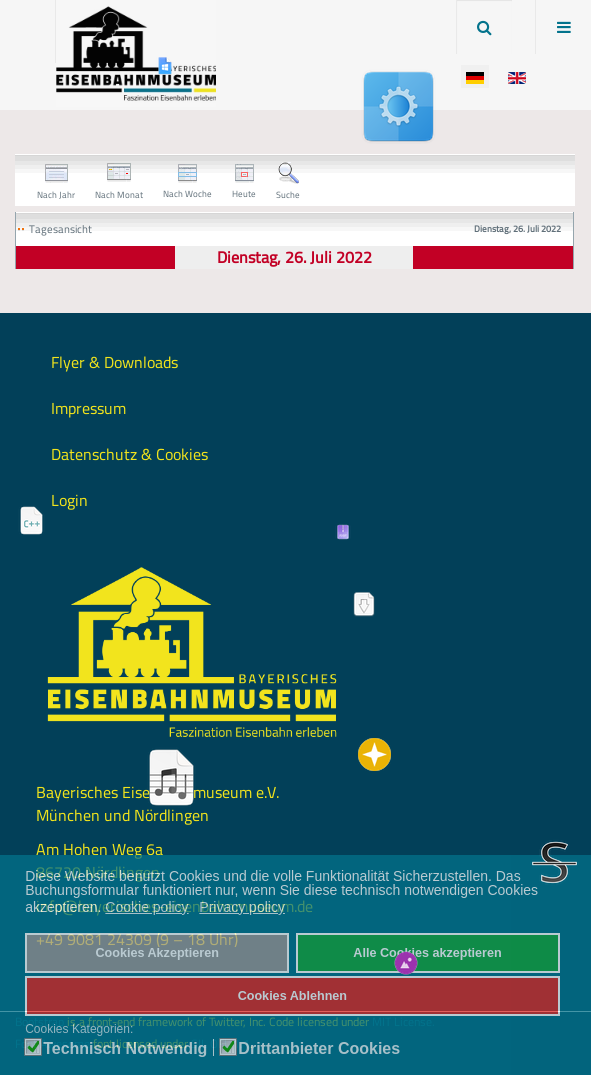  Describe the element at coordinates (165, 66) in the screenshot. I see `a windows executable file (.exe)` at that location.